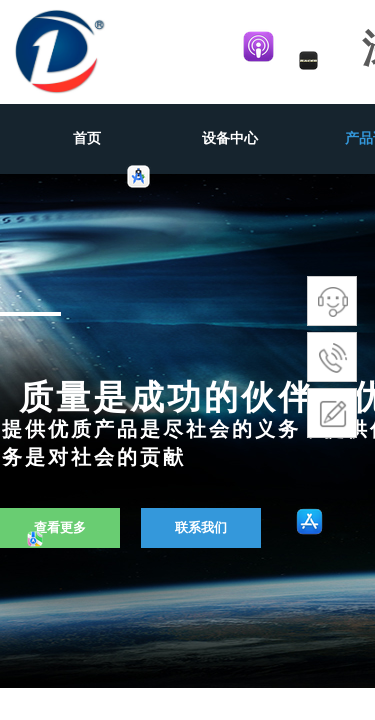 The image size is (375, 720). Describe the element at coordinates (309, 521) in the screenshot. I see `open the App Store to browse and download apps` at that location.